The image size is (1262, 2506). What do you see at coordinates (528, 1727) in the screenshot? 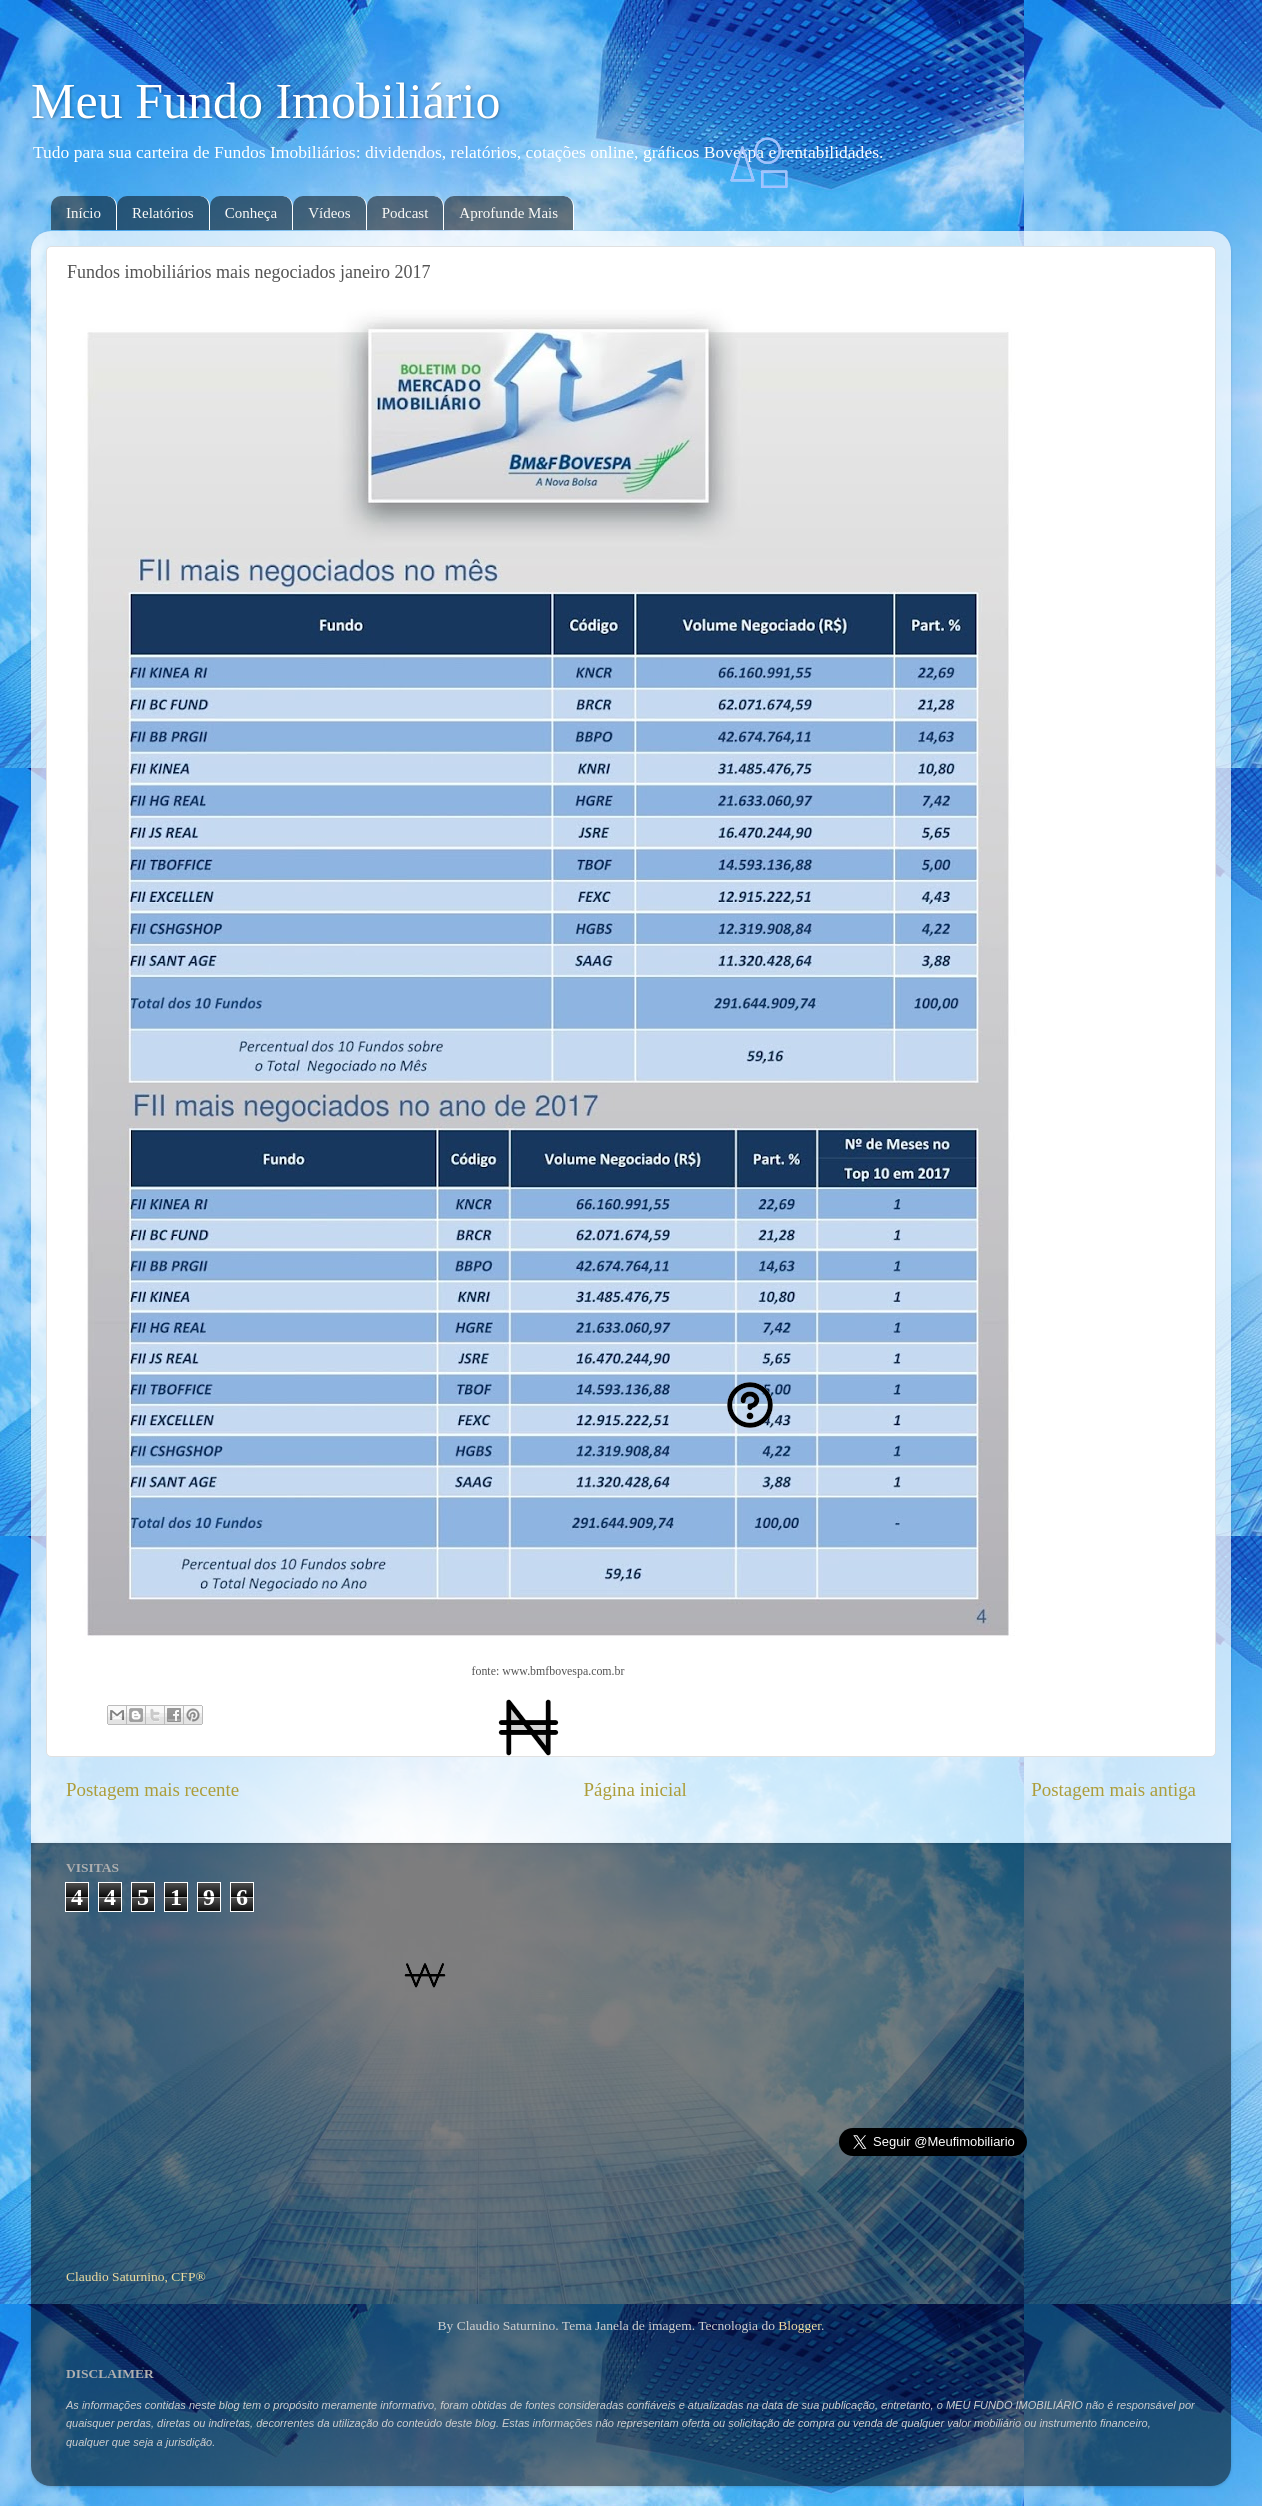
I see `view or select Nigerian naira currency` at bounding box center [528, 1727].